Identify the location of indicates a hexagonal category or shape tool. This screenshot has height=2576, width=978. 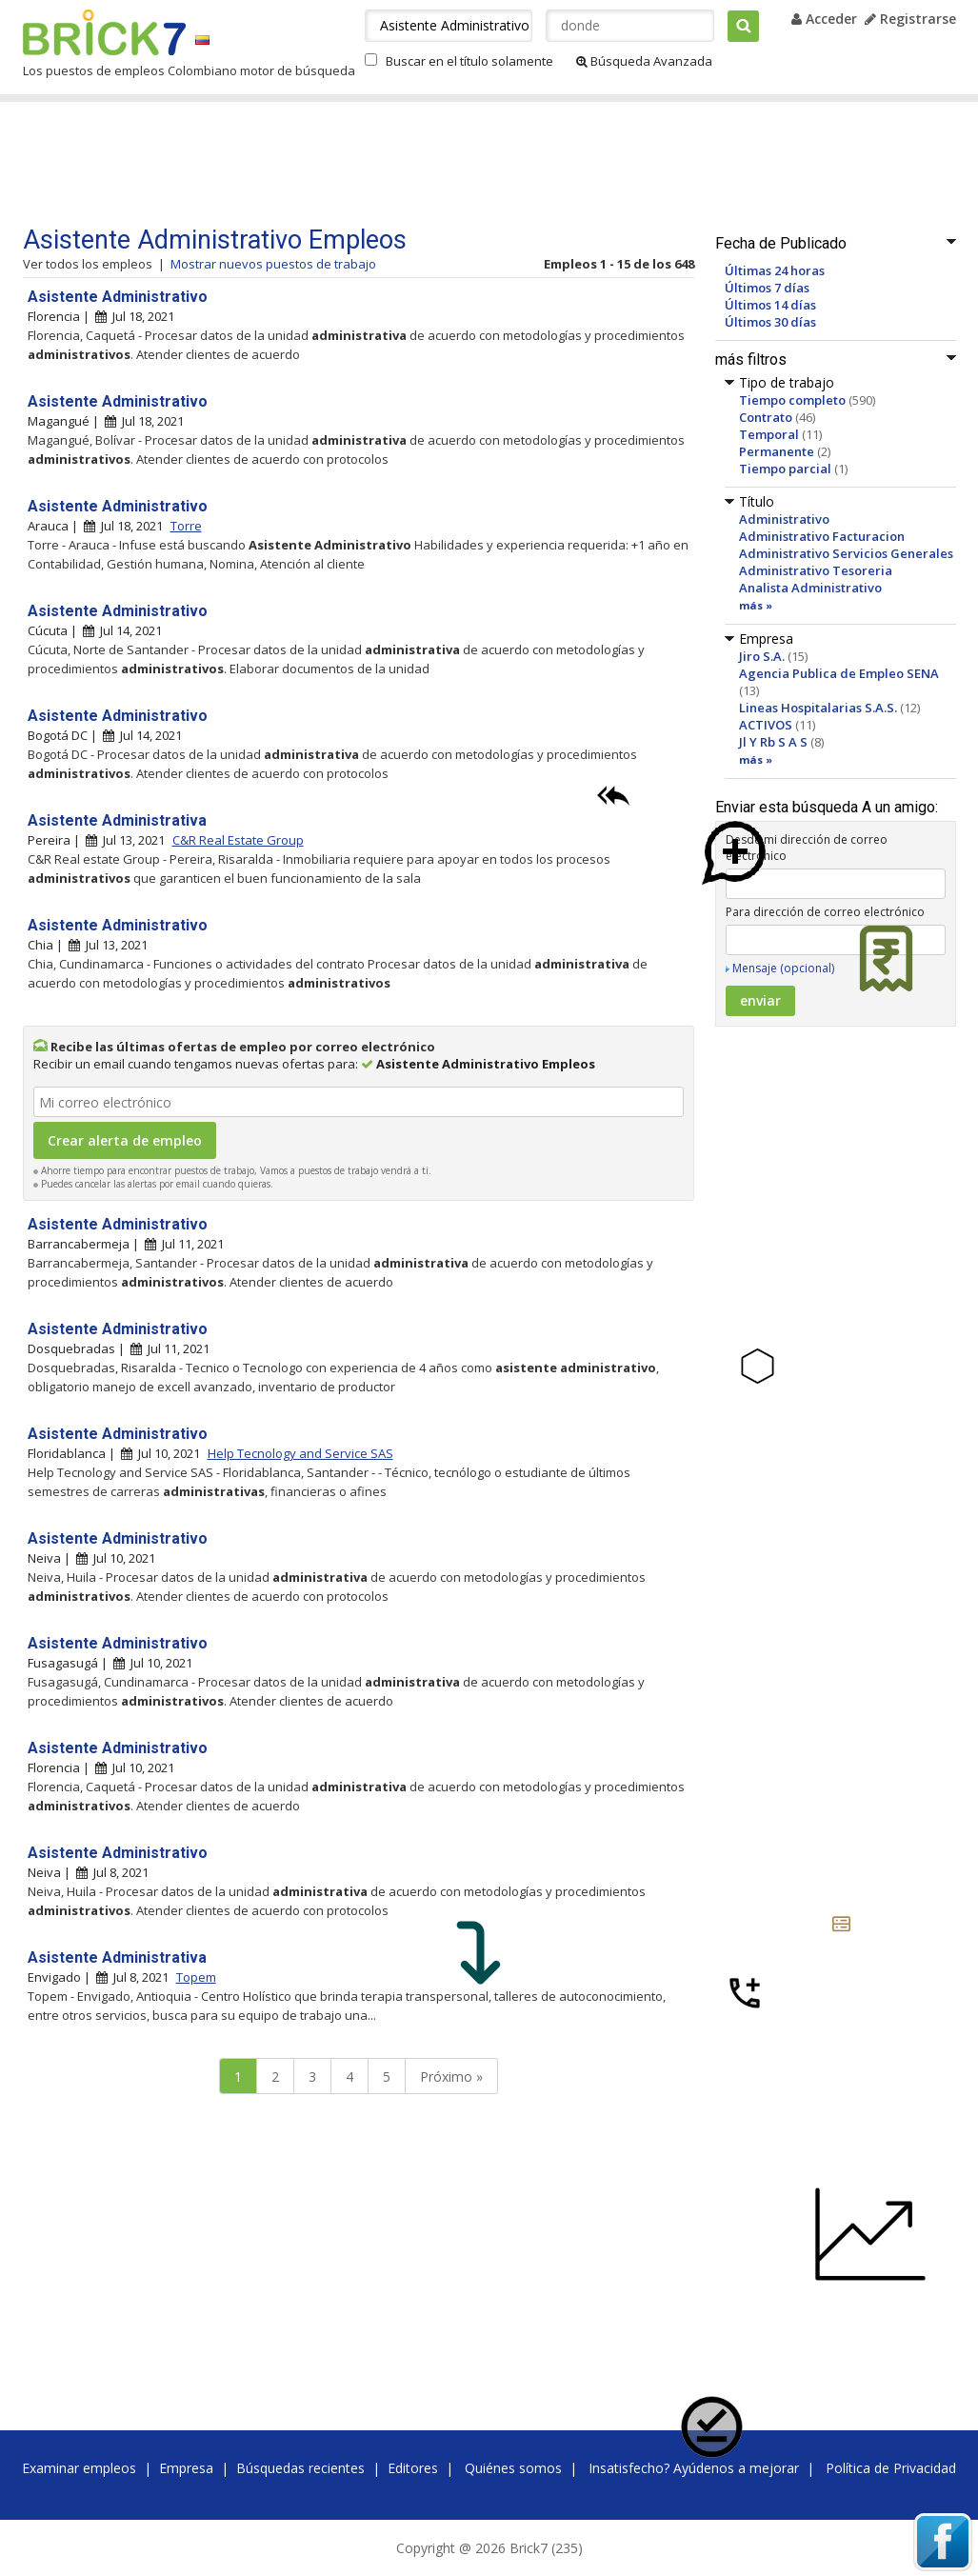
(757, 1366).